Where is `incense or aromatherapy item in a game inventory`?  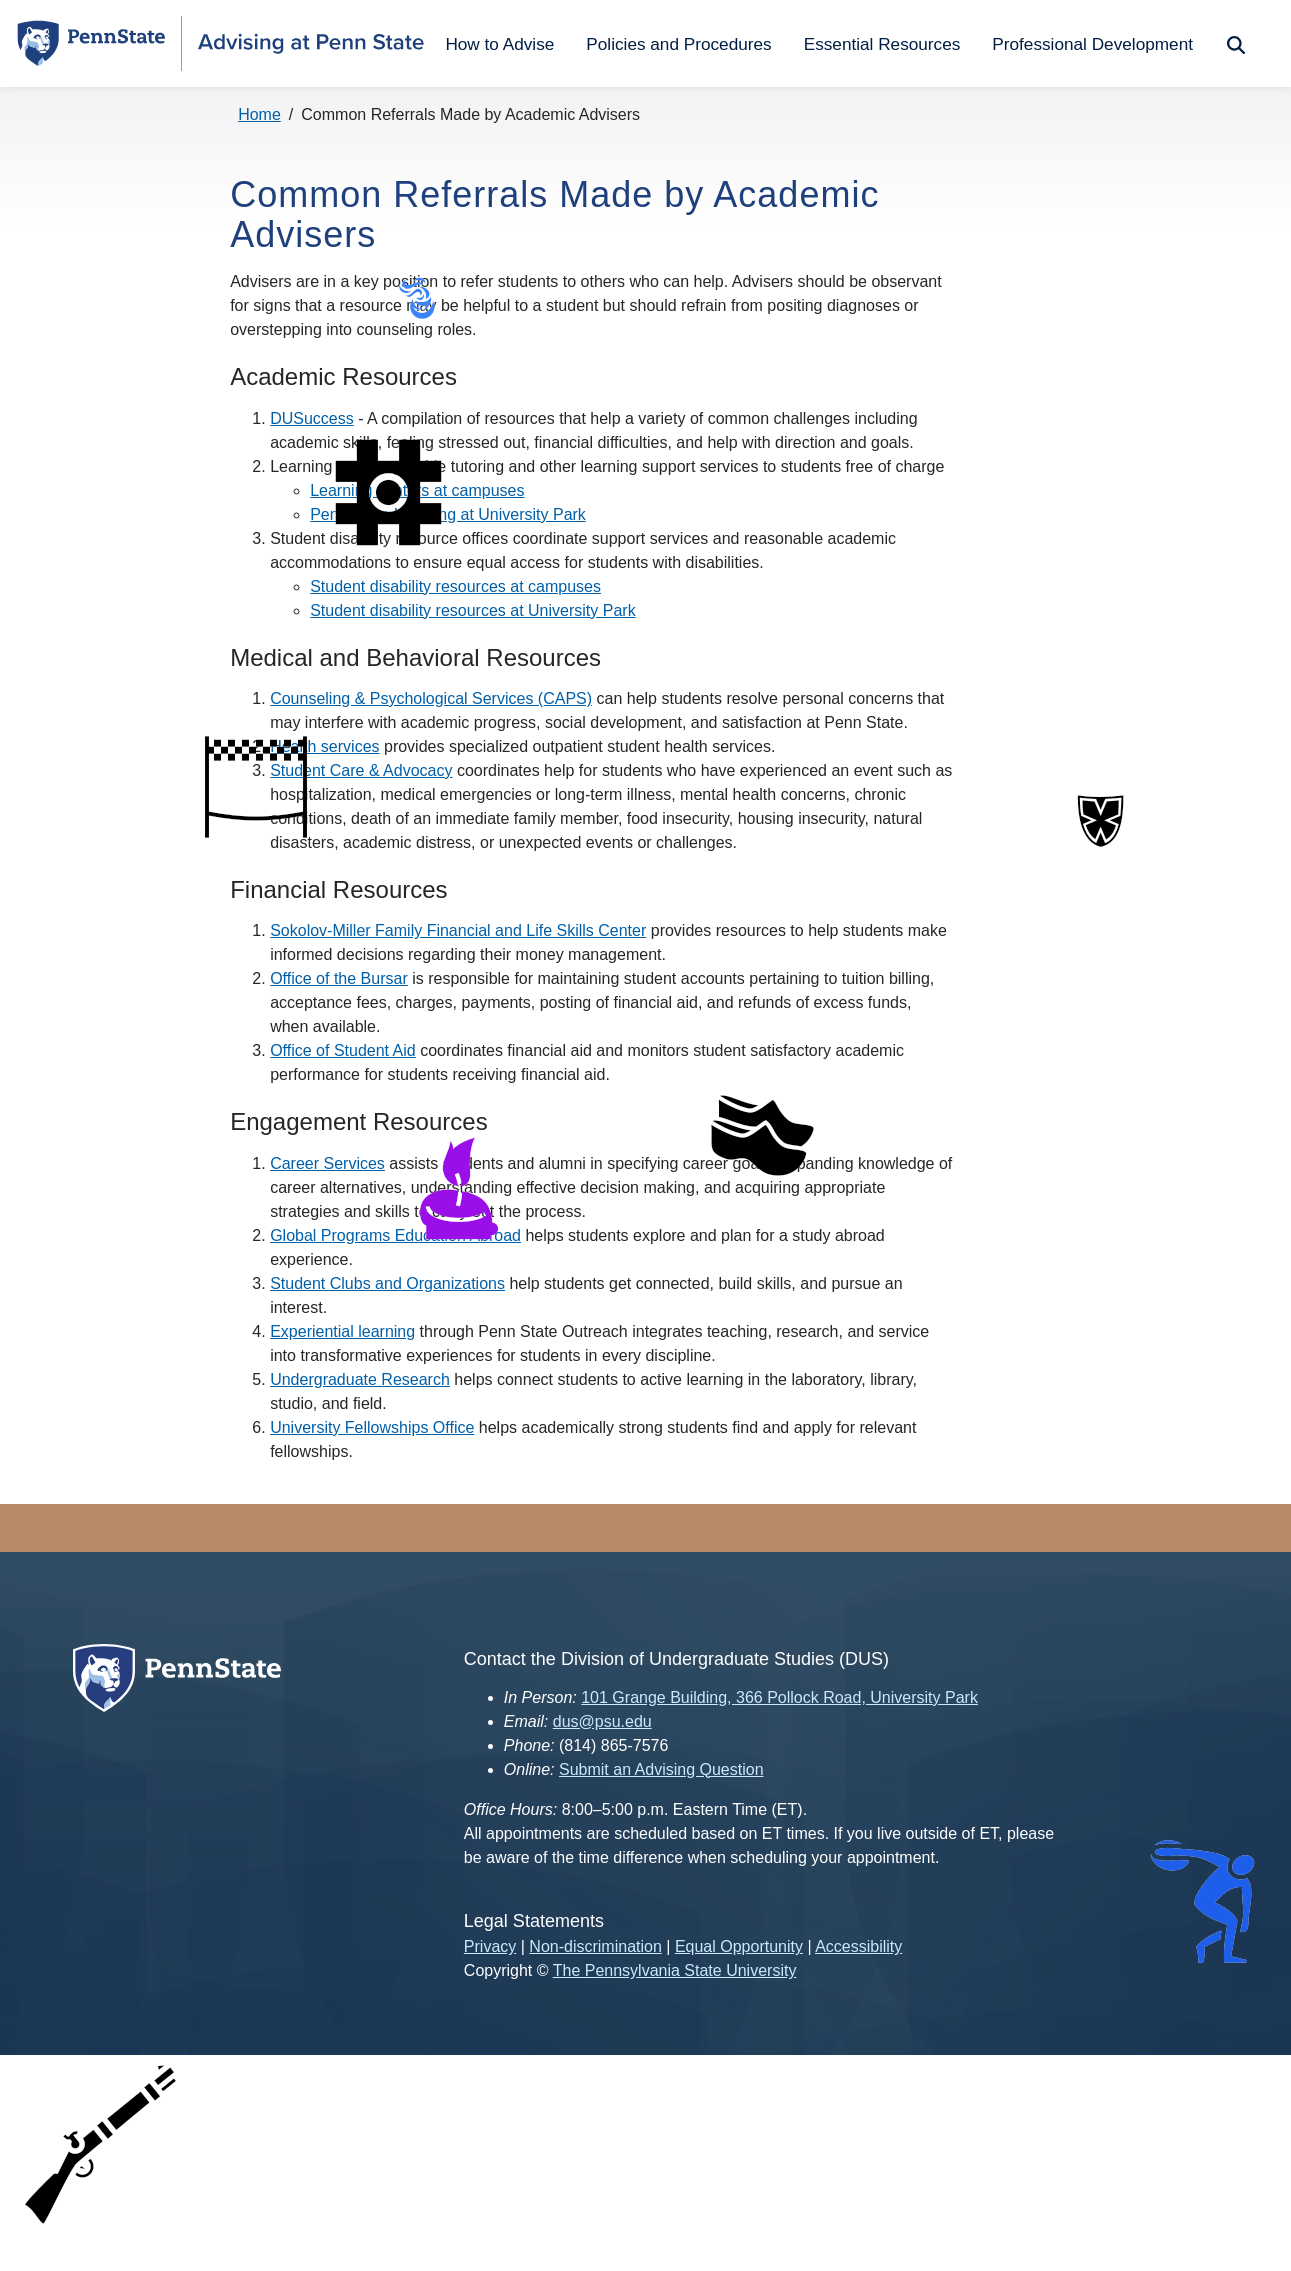
incense or aromatherapy item in a game inventory is located at coordinates (418, 298).